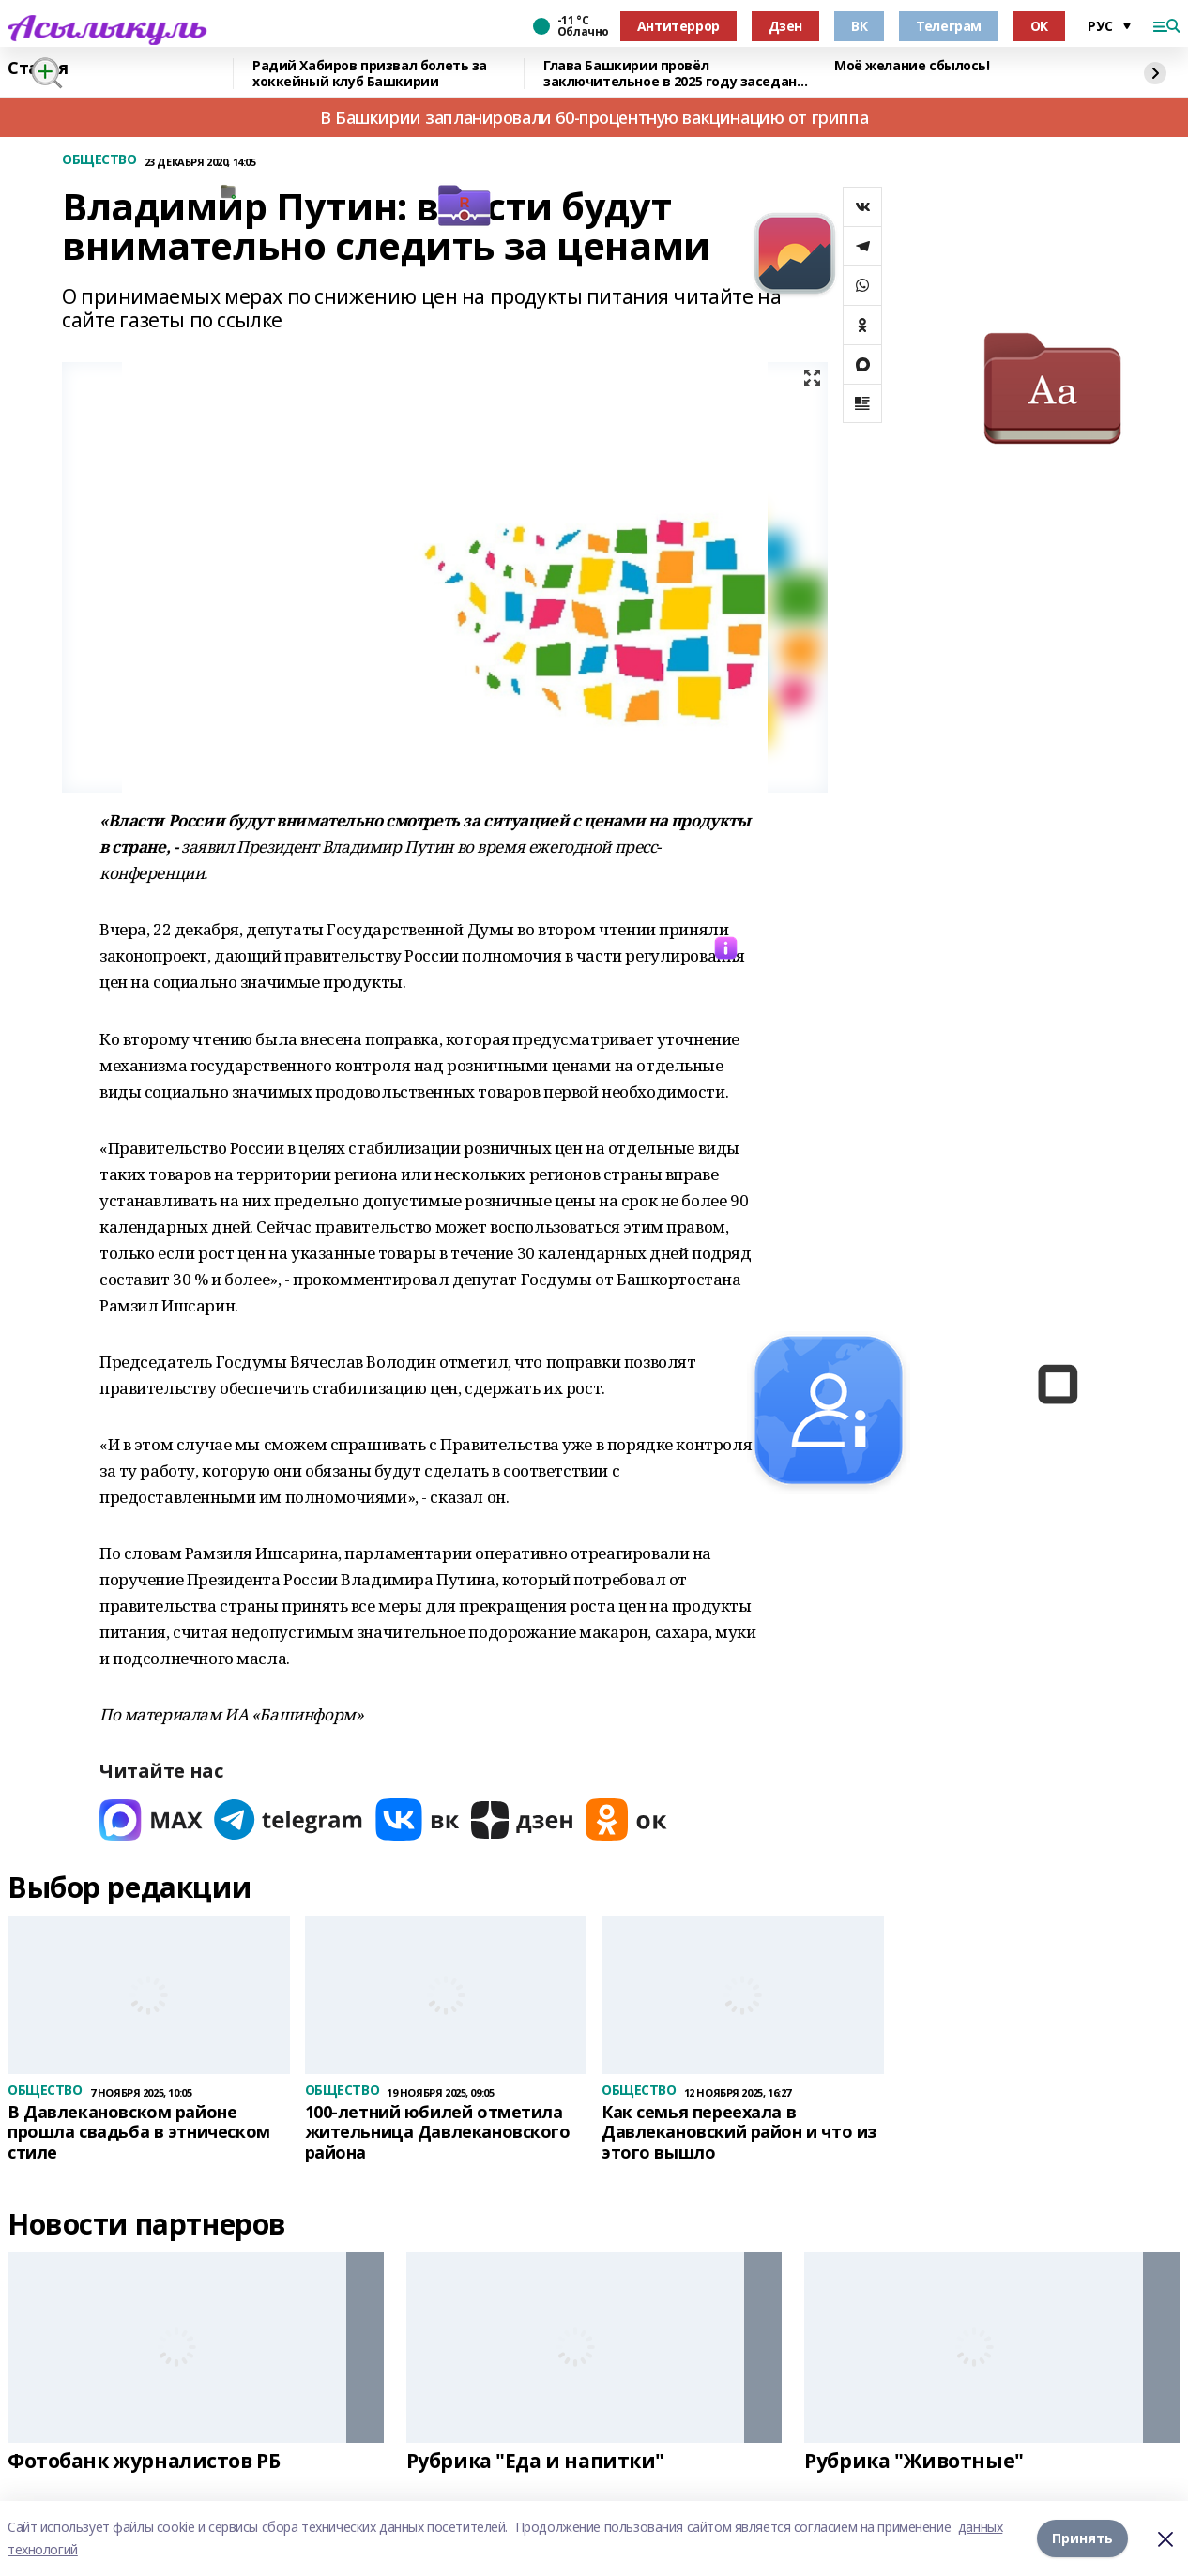  Describe the element at coordinates (47, 73) in the screenshot. I see `zoom in on the current view` at that location.